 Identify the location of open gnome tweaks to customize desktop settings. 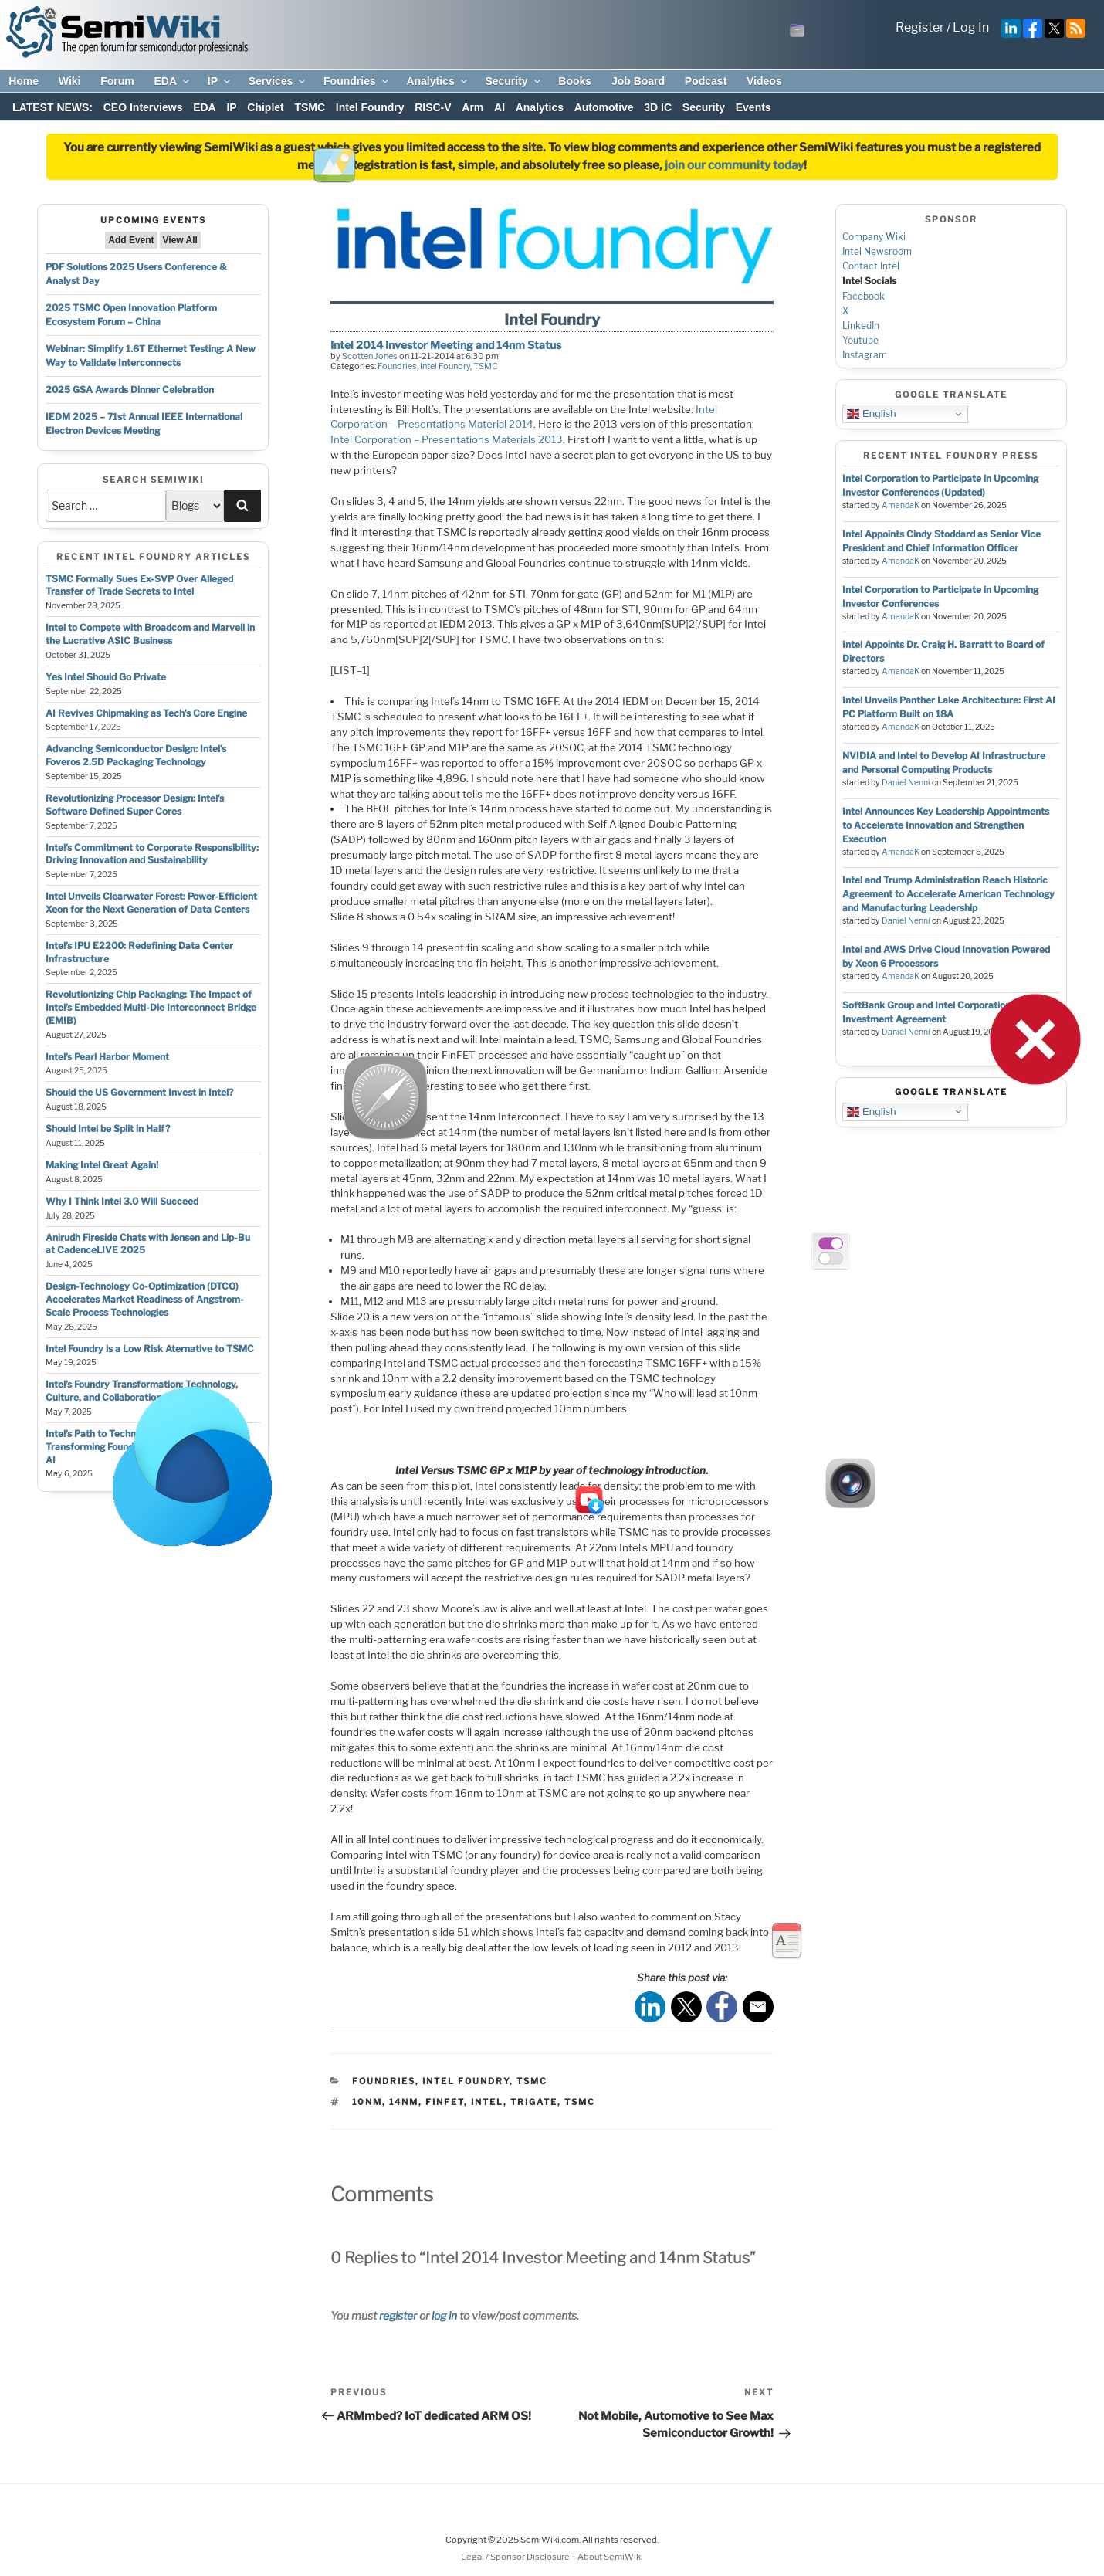
(831, 1251).